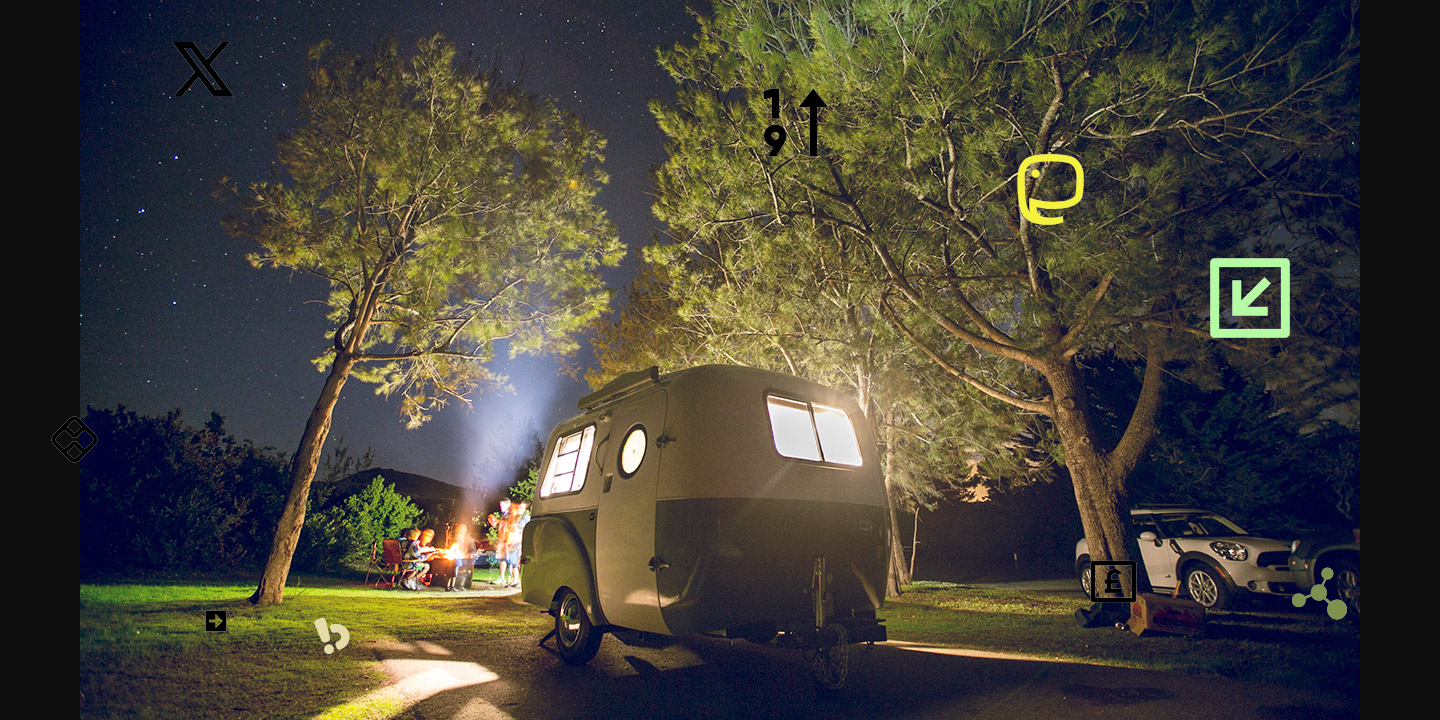 This screenshot has height=720, width=1440. Describe the element at coordinates (203, 69) in the screenshot. I see `share to X (formerly Twitter)` at that location.